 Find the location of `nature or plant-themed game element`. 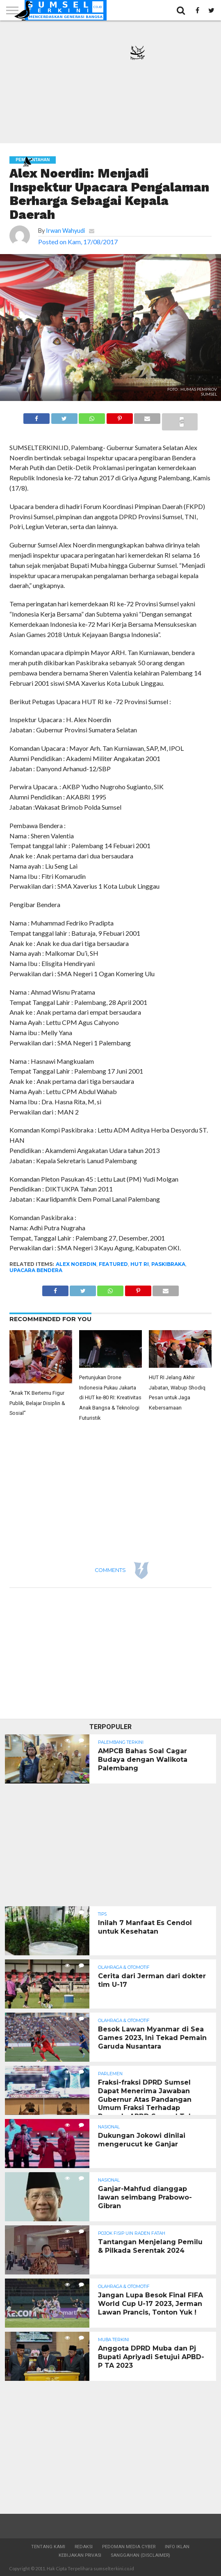

nature or plant-themed game element is located at coordinates (137, 53).